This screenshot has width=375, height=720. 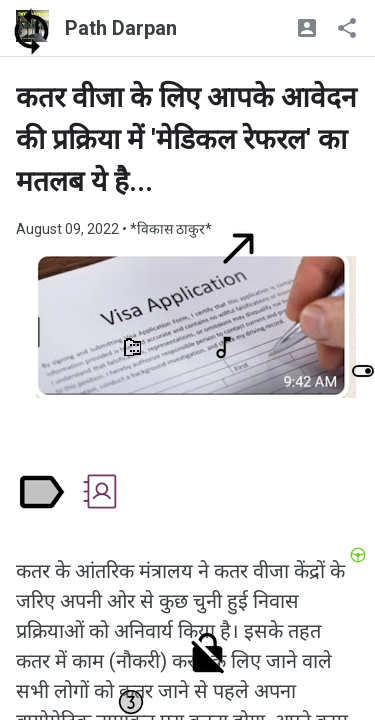 What do you see at coordinates (131, 702) in the screenshot?
I see `indicates step three in a multi-step process` at bounding box center [131, 702].